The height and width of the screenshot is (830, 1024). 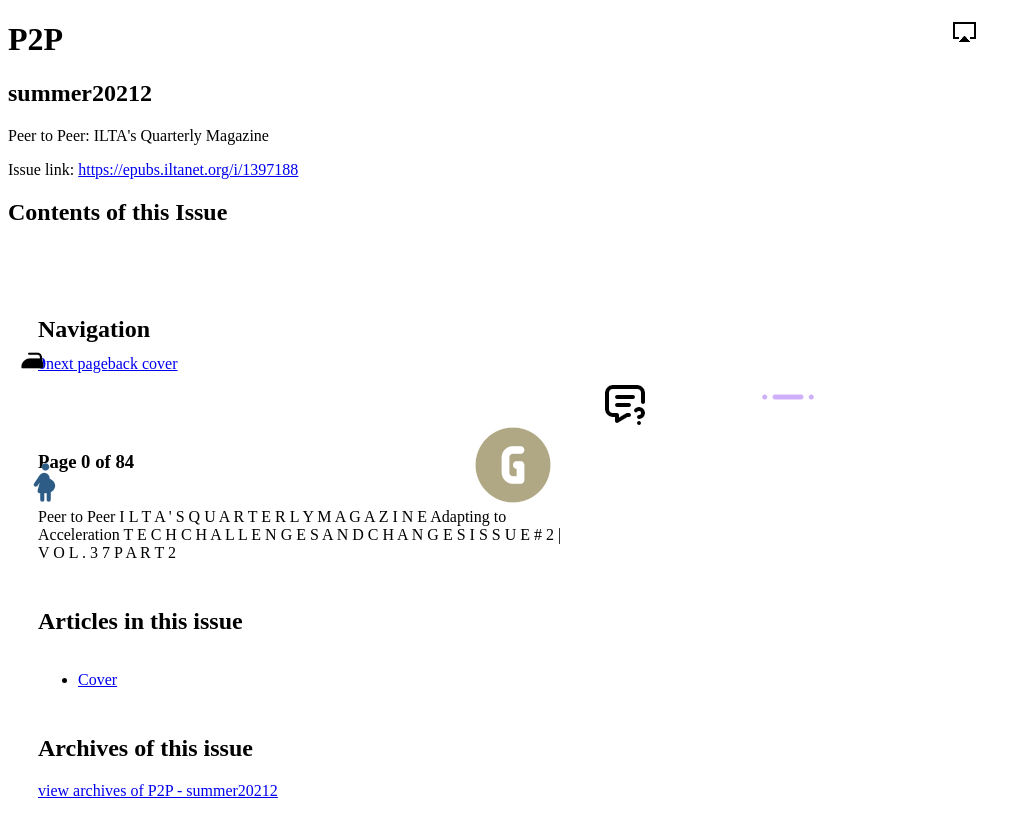 What do you see at coordinates (45, 482) in the screenshot?
I see `indicates pregnancy-related content or services` at bounding box center [45, 482].